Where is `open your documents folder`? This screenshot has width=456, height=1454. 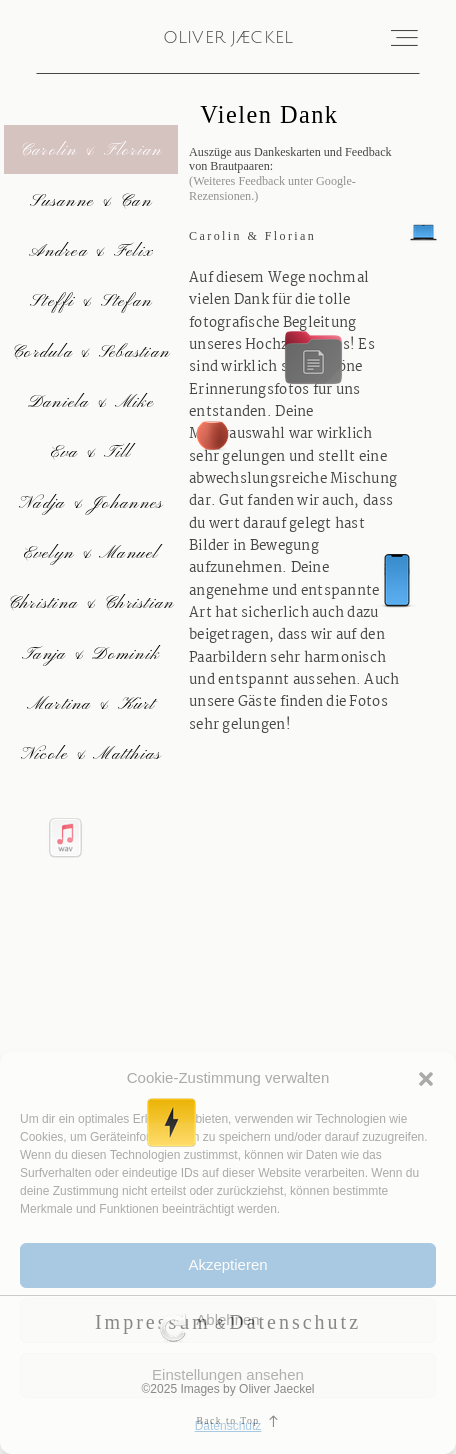 open your documents folder is located at coordinates (313, 357).